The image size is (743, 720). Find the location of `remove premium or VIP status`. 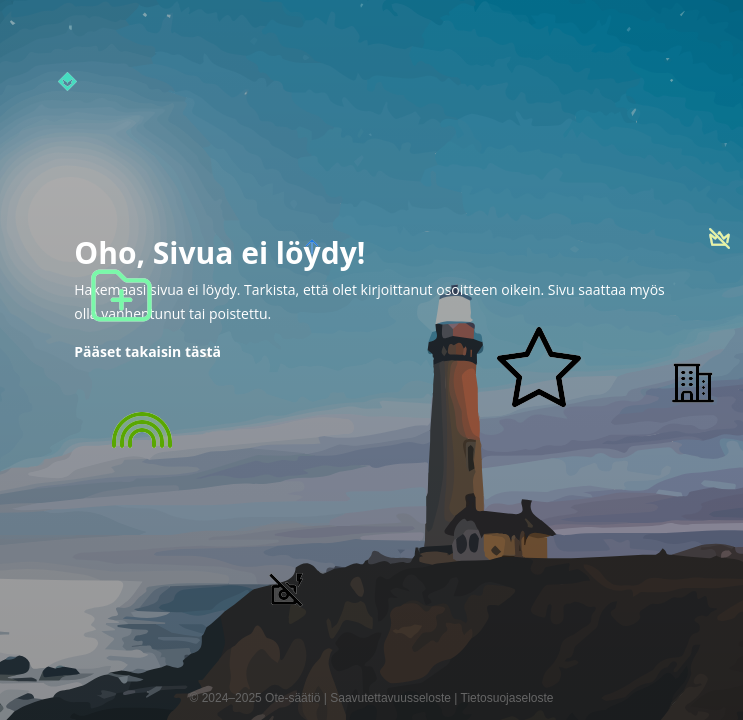

remove premium or VIP status is located at coordinates (719, 238).